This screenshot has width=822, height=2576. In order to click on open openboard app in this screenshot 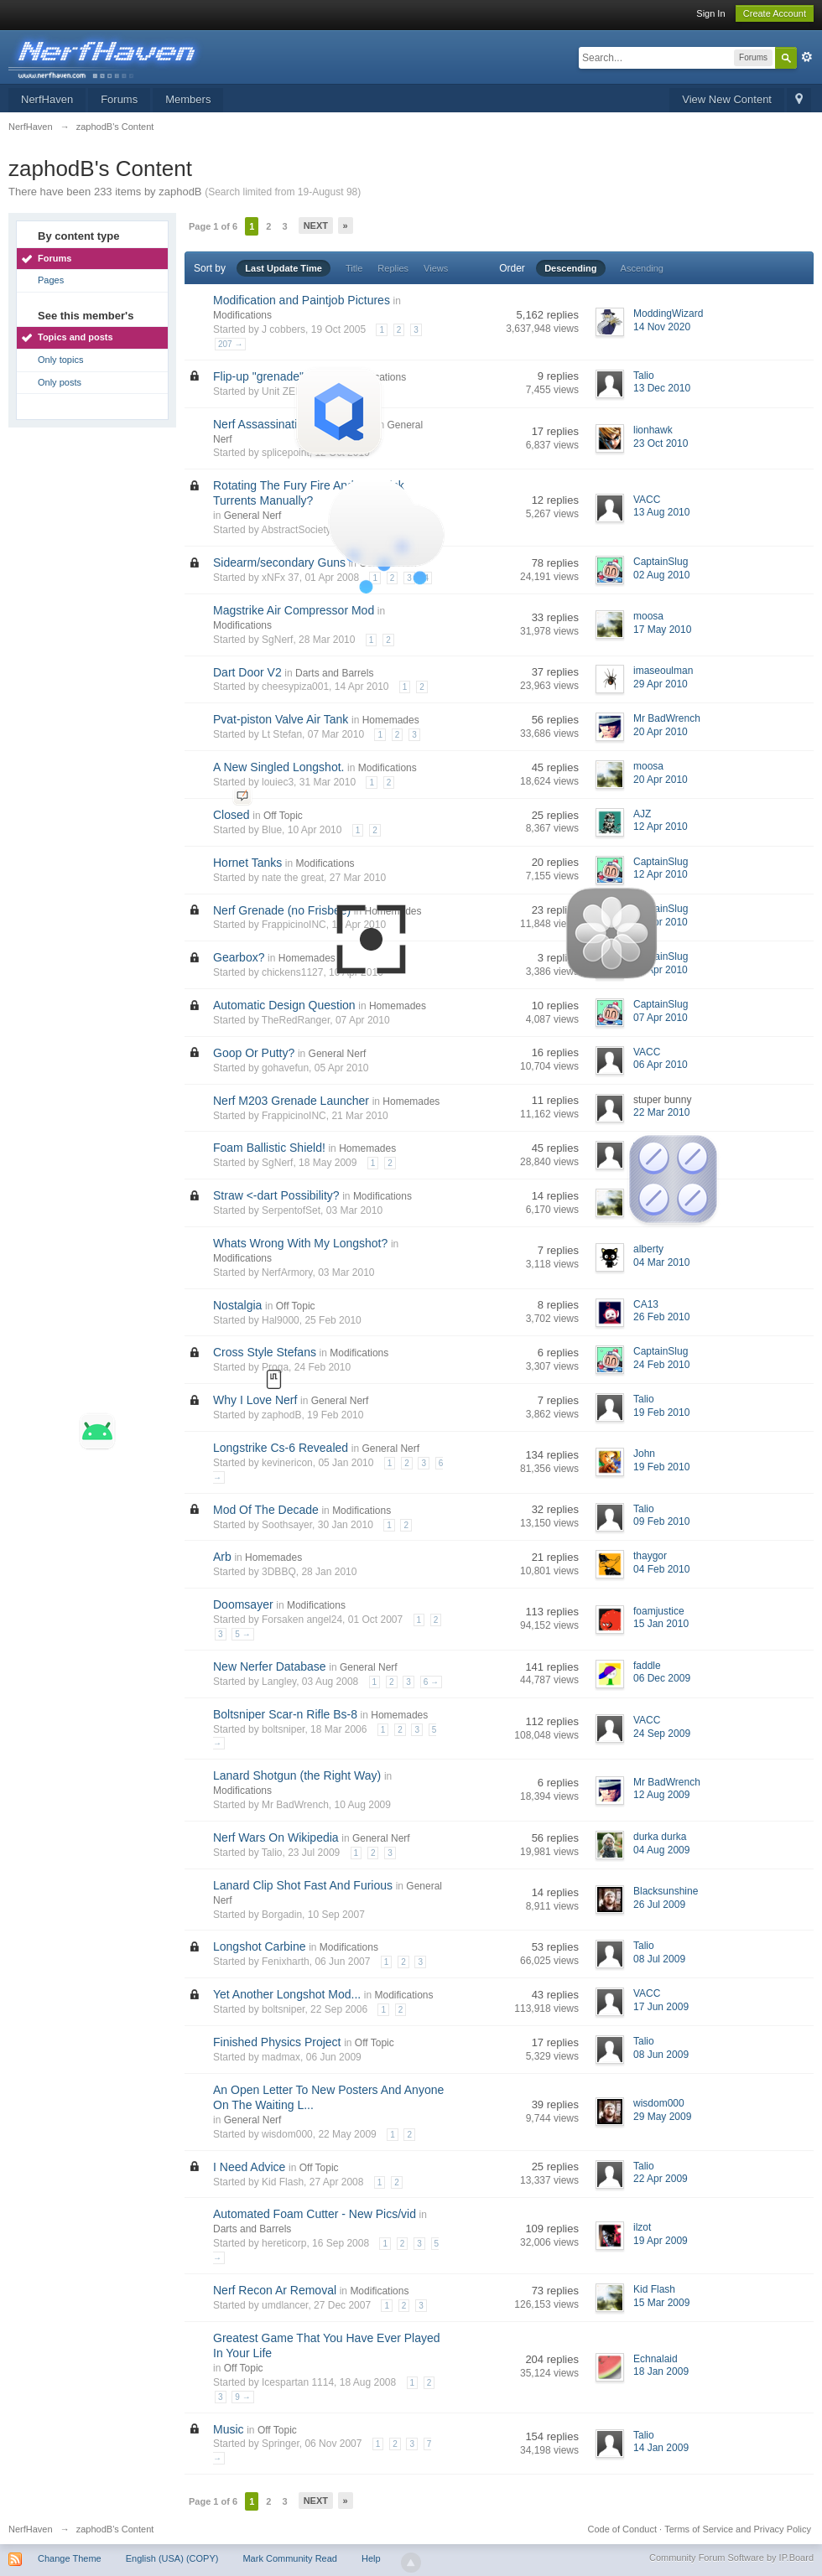, I will do `click(242, 796)`.